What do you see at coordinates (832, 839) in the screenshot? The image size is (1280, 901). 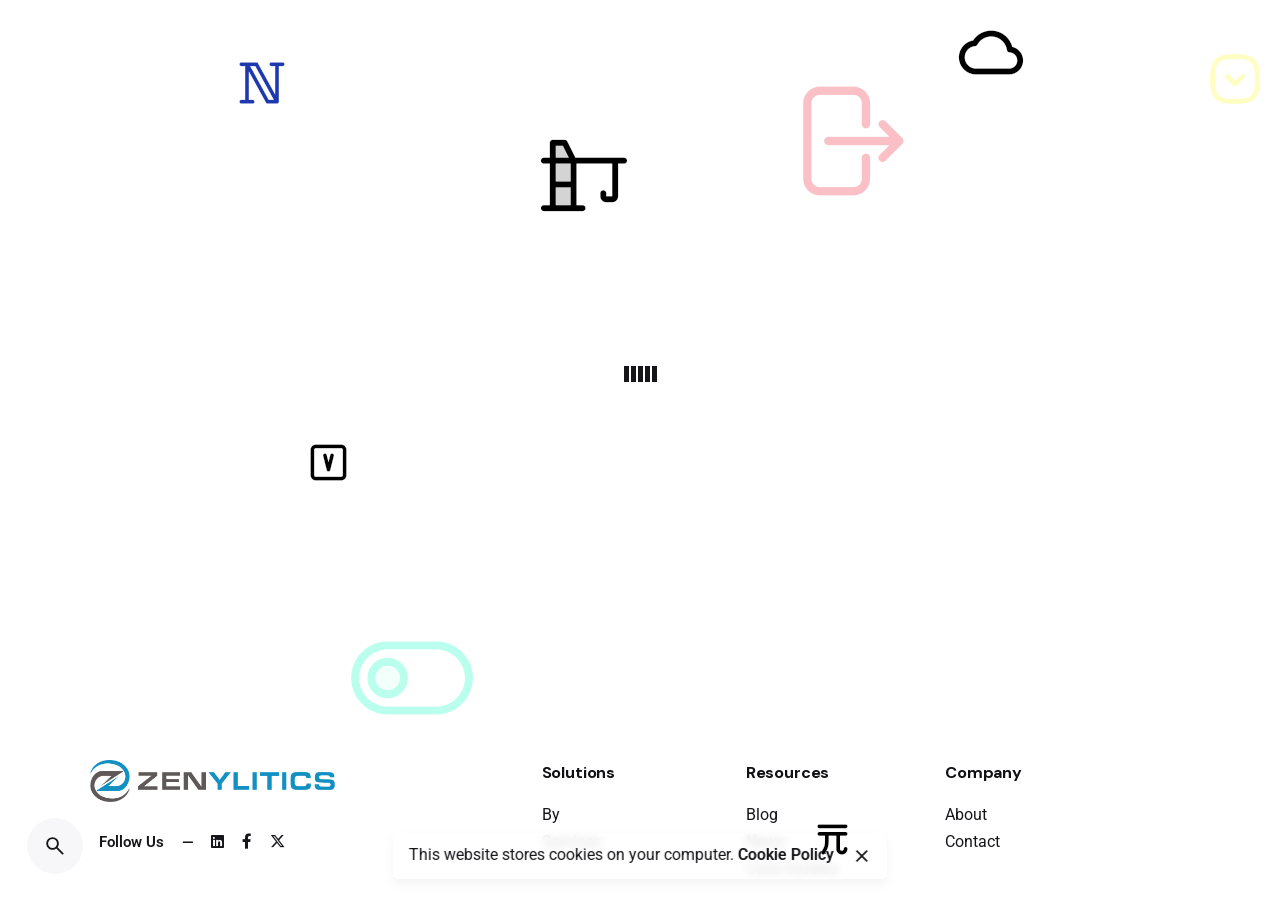 I see `indicates chinese yuan/renminbi currency` at bounding box center [832, 839].